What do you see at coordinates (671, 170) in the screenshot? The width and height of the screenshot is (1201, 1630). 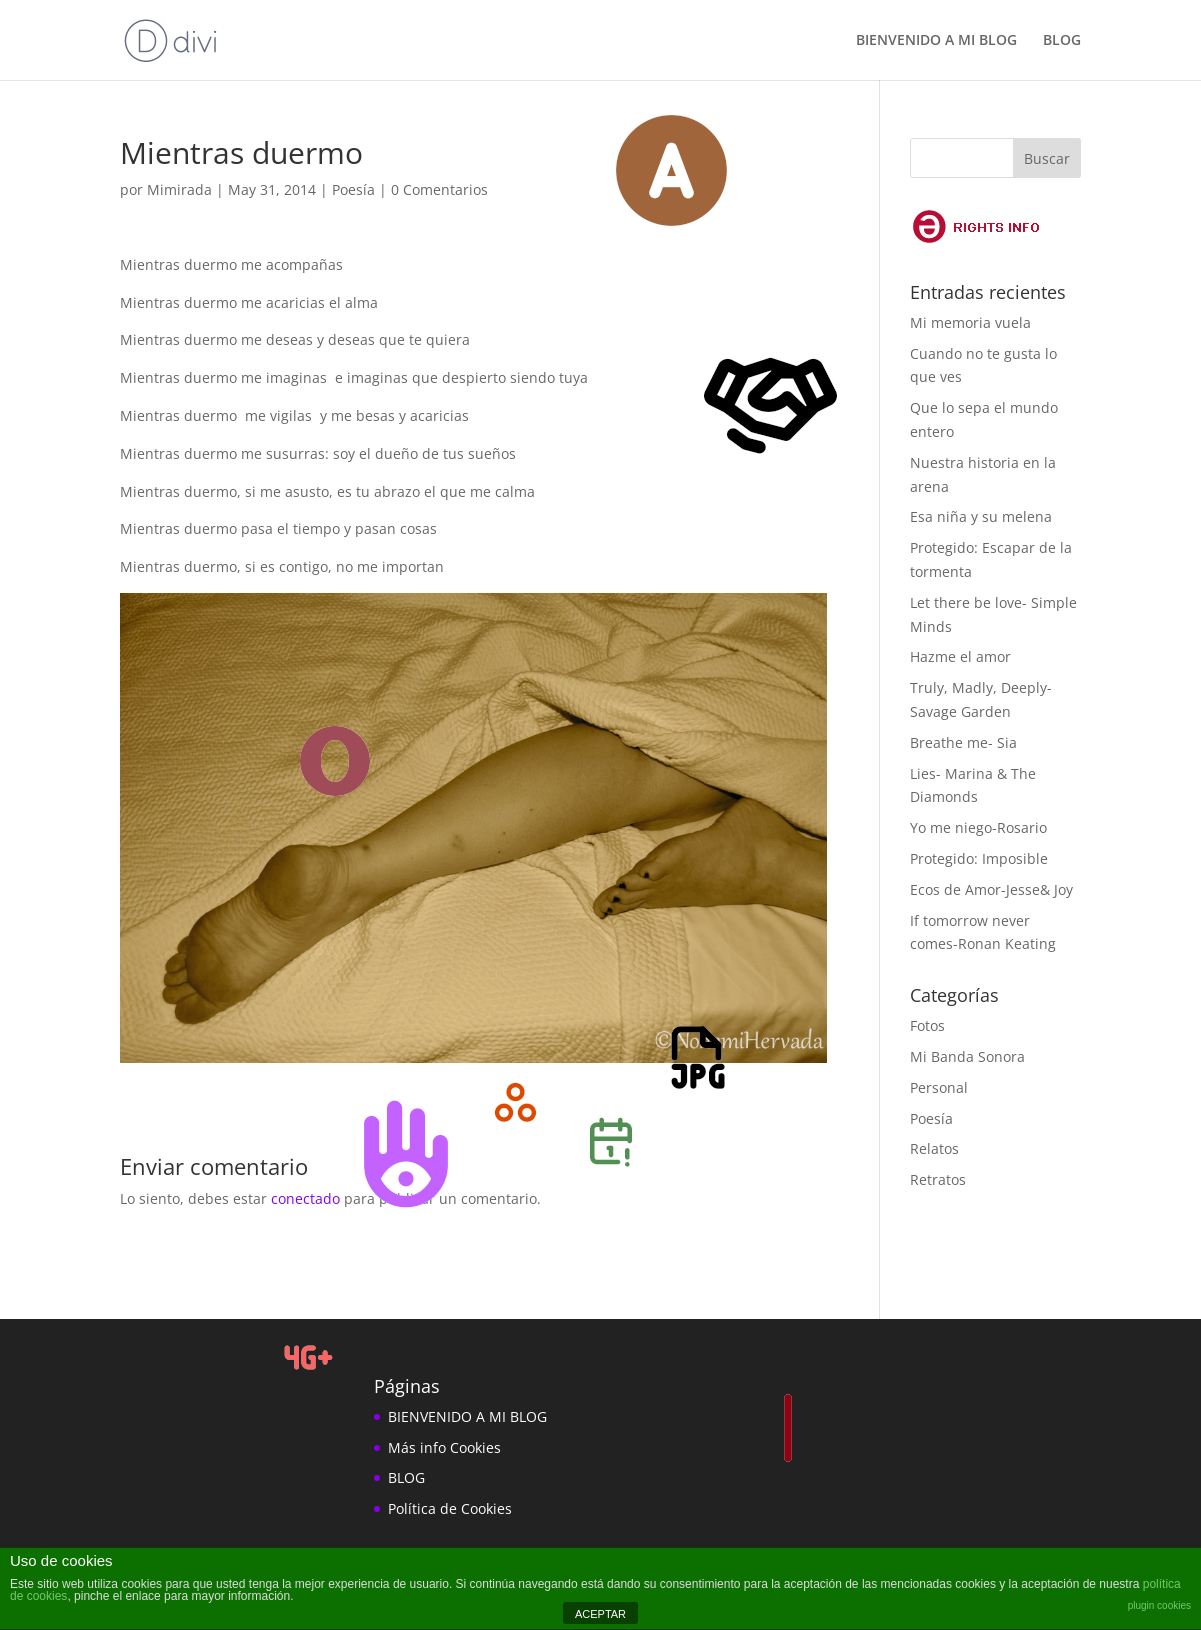 I see `xbox controller A button indicator` at bounding box center [671, 170].